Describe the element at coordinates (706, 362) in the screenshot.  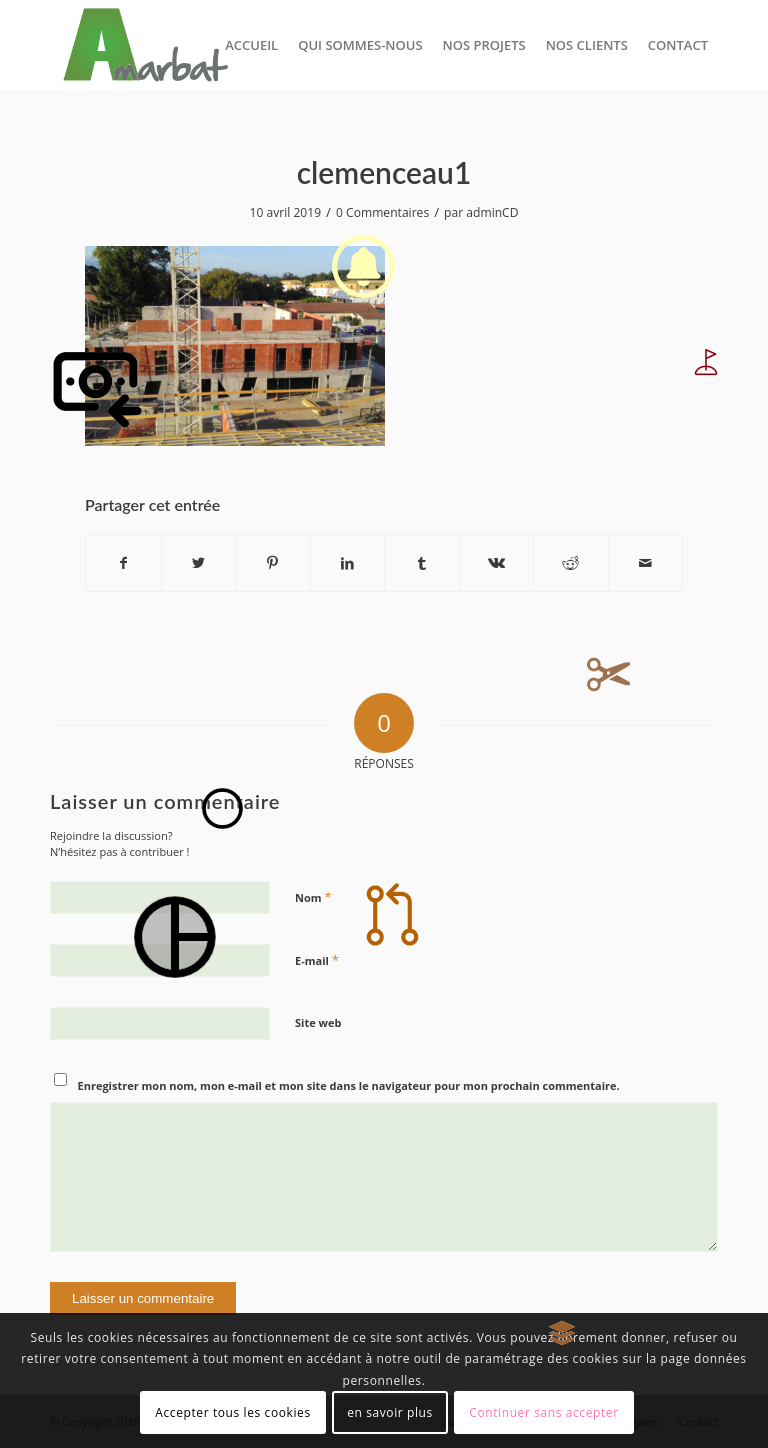
I see `view golf course locations or tee times` at that location.